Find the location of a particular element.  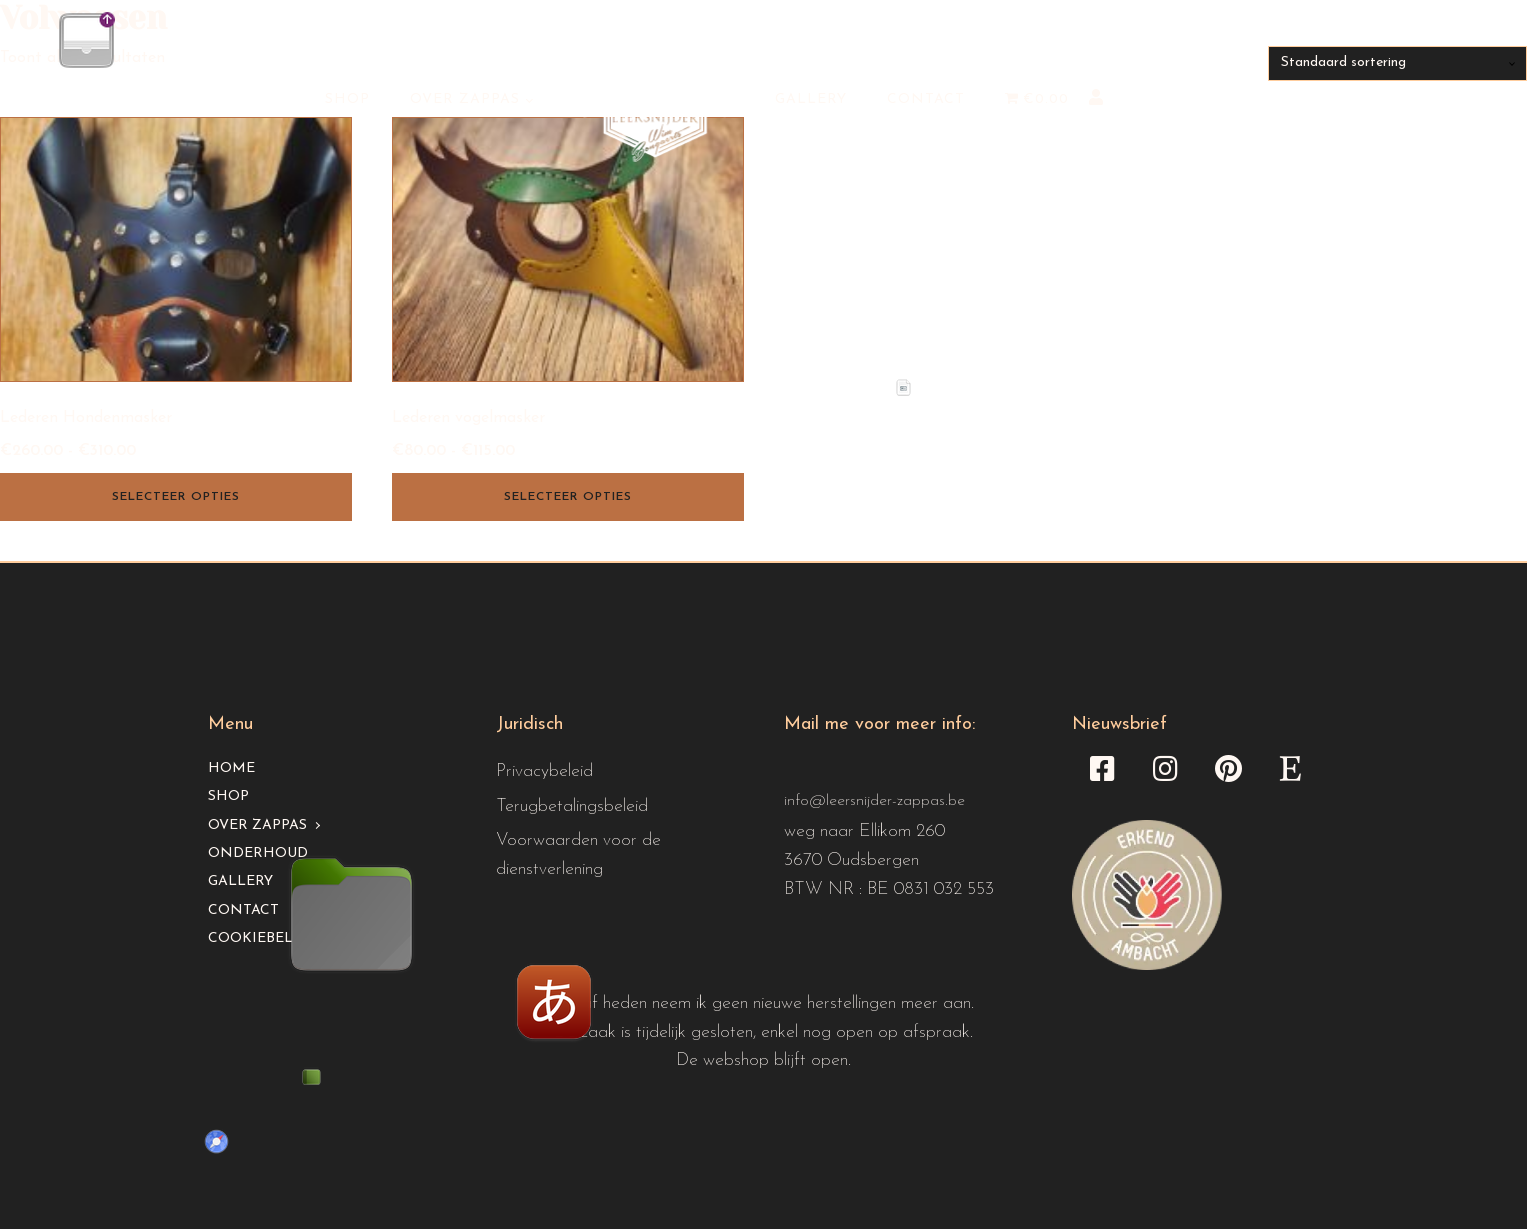

open folder to view contents is located at coordinates (351, 914).